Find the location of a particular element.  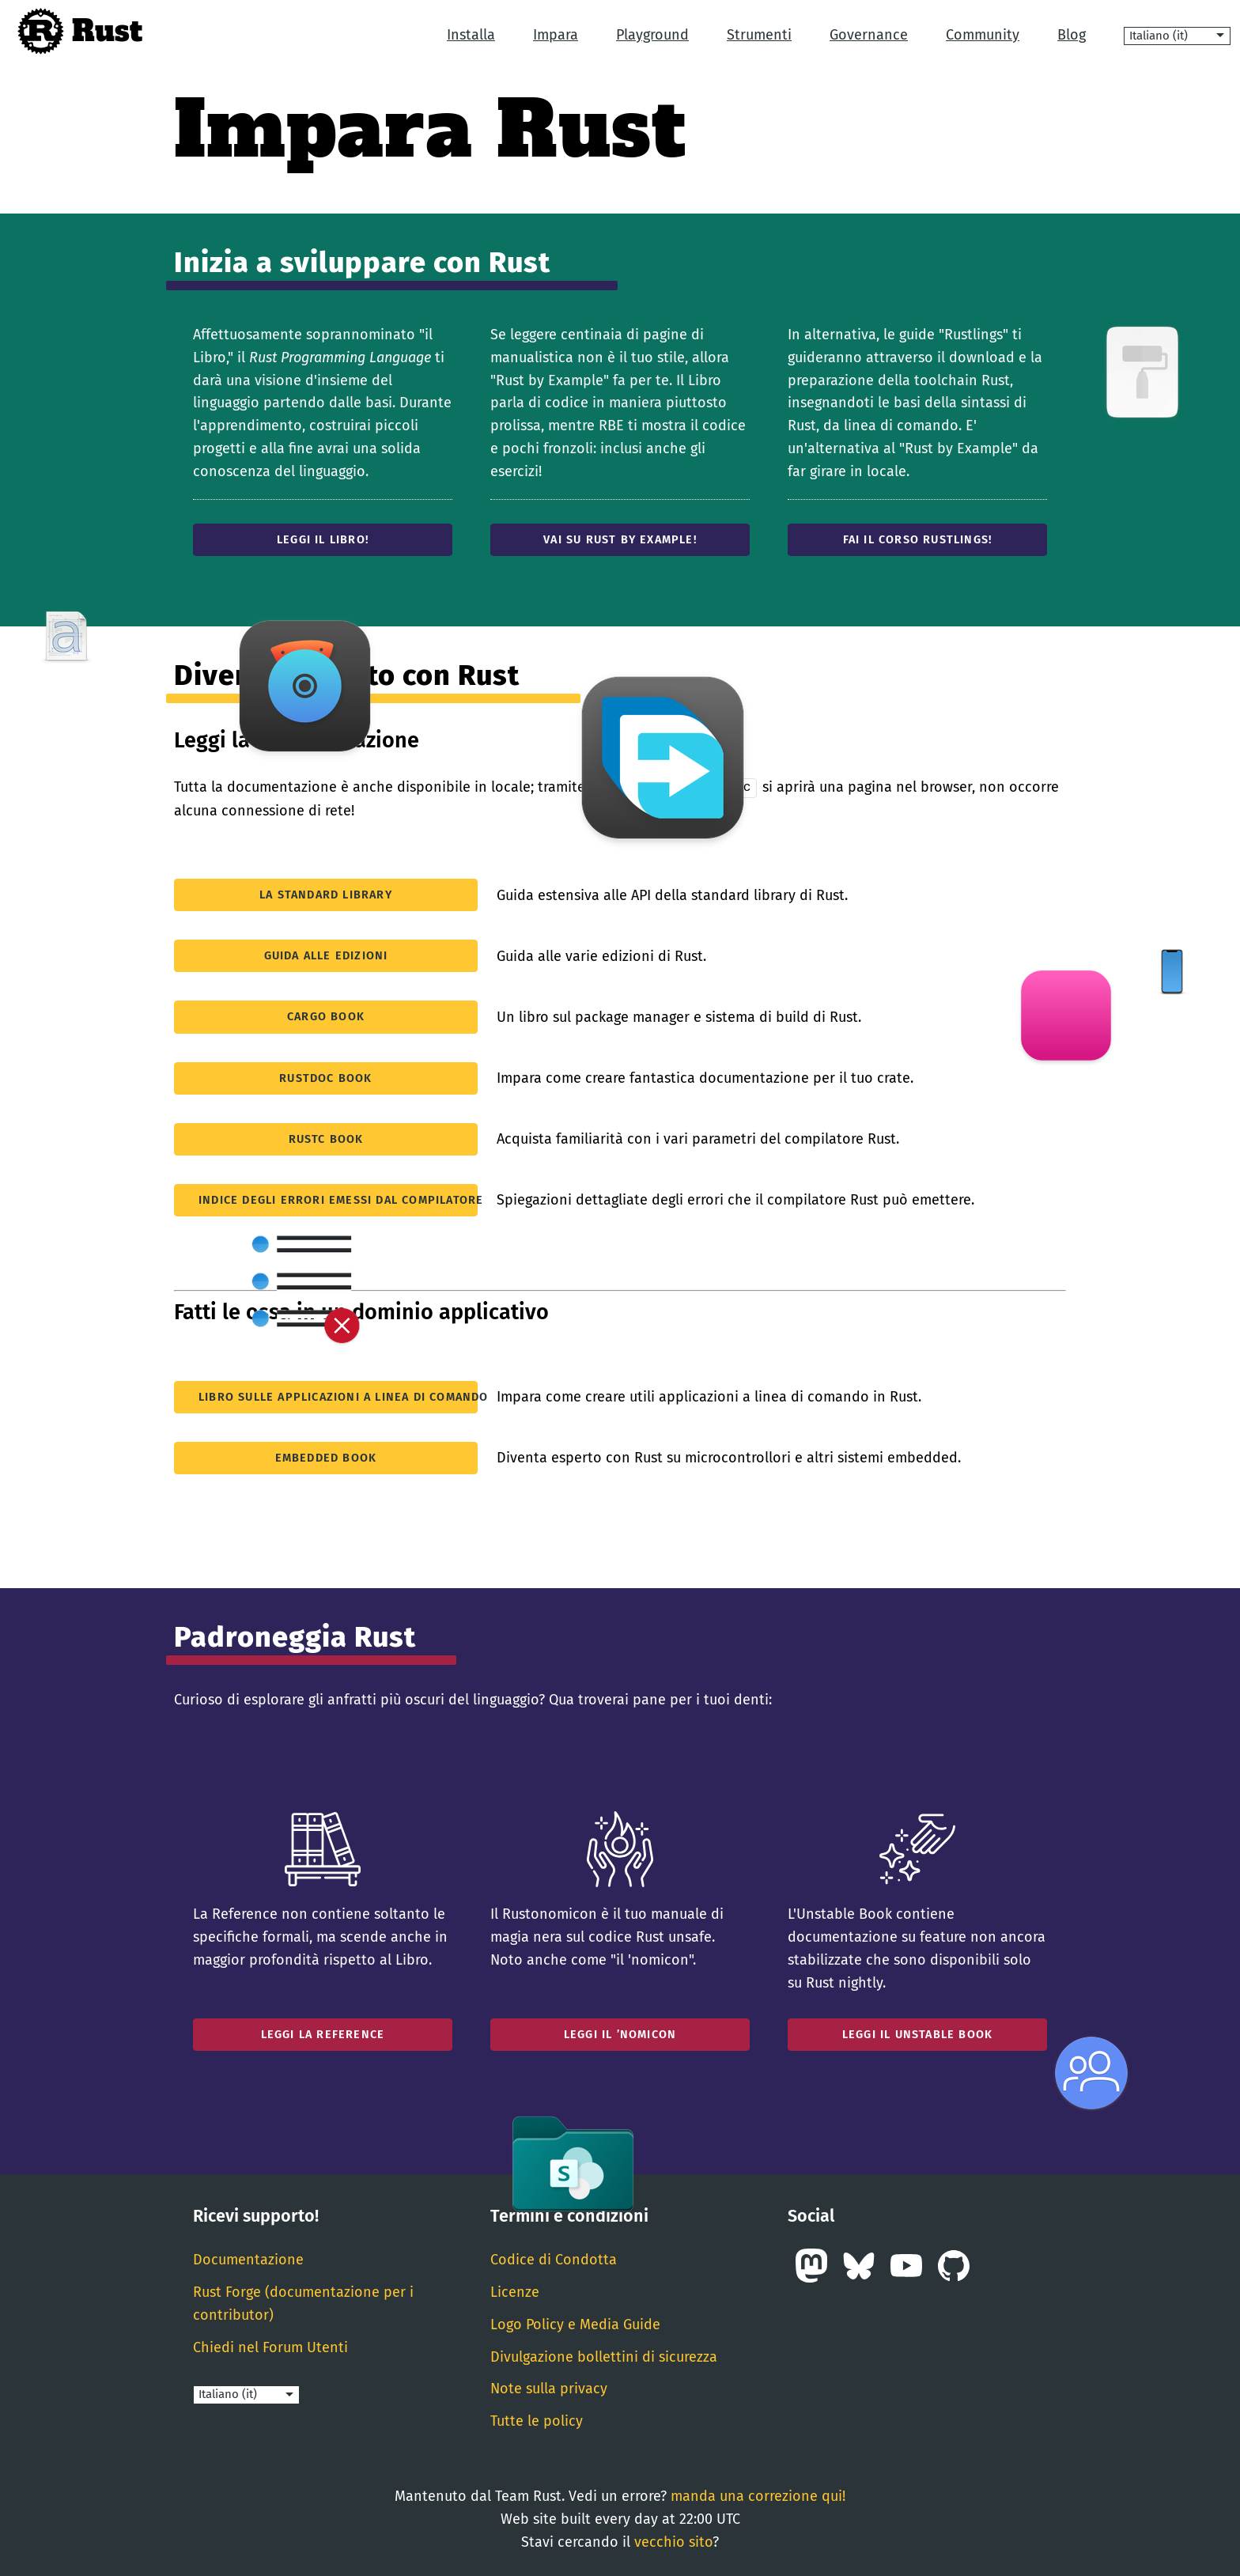

open free download manager app is located at coordinates (663, 758).